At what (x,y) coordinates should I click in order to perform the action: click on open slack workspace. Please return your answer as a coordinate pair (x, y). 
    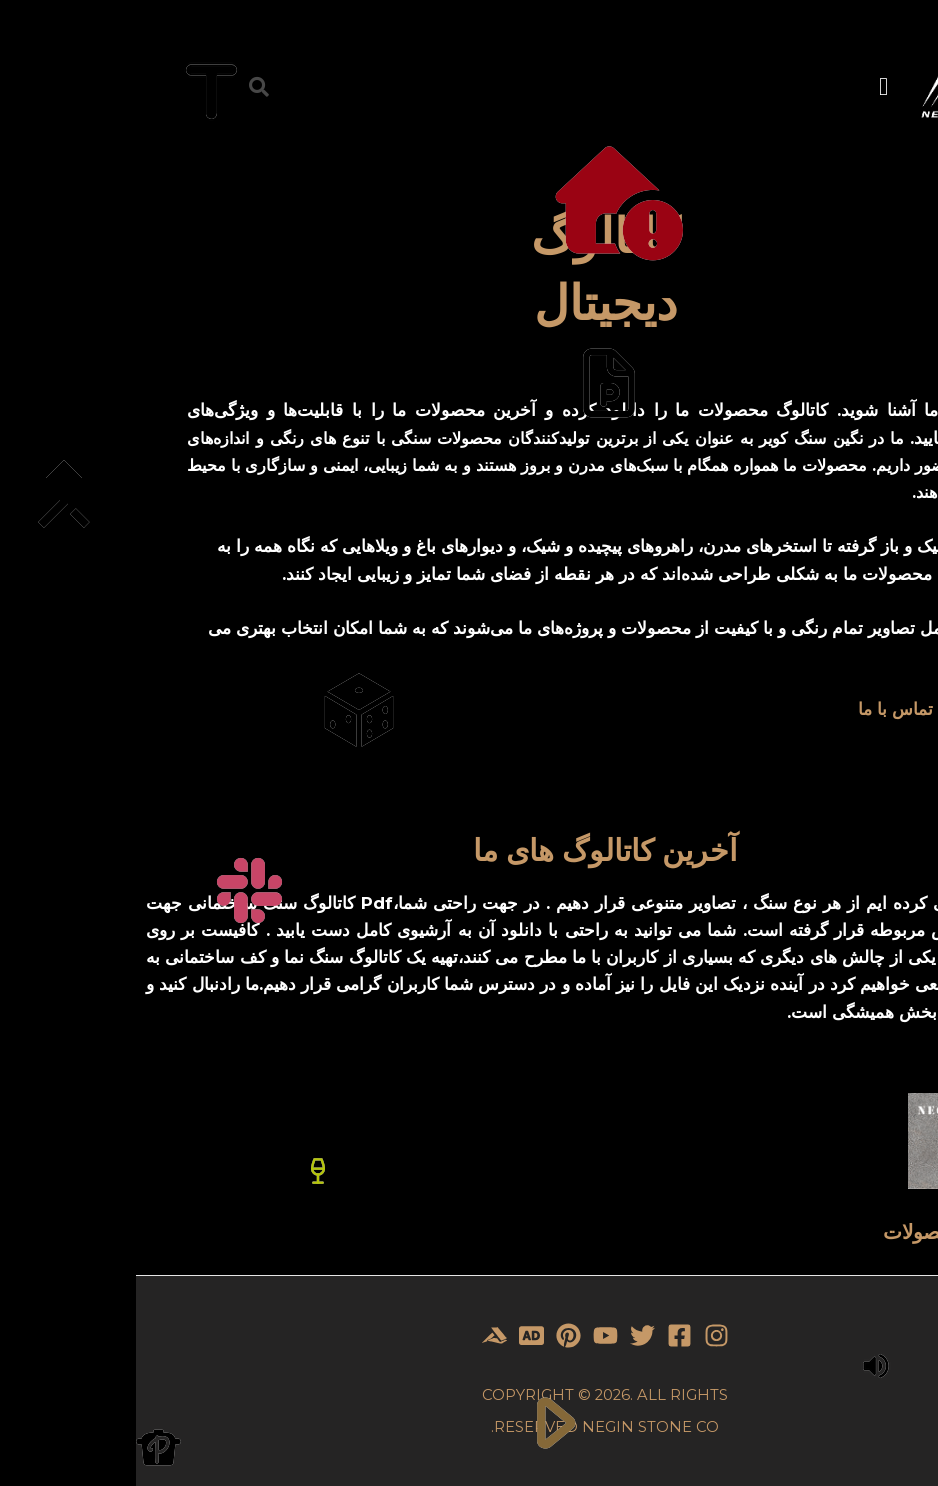
    Looking at the image, I should click on (249, 890).